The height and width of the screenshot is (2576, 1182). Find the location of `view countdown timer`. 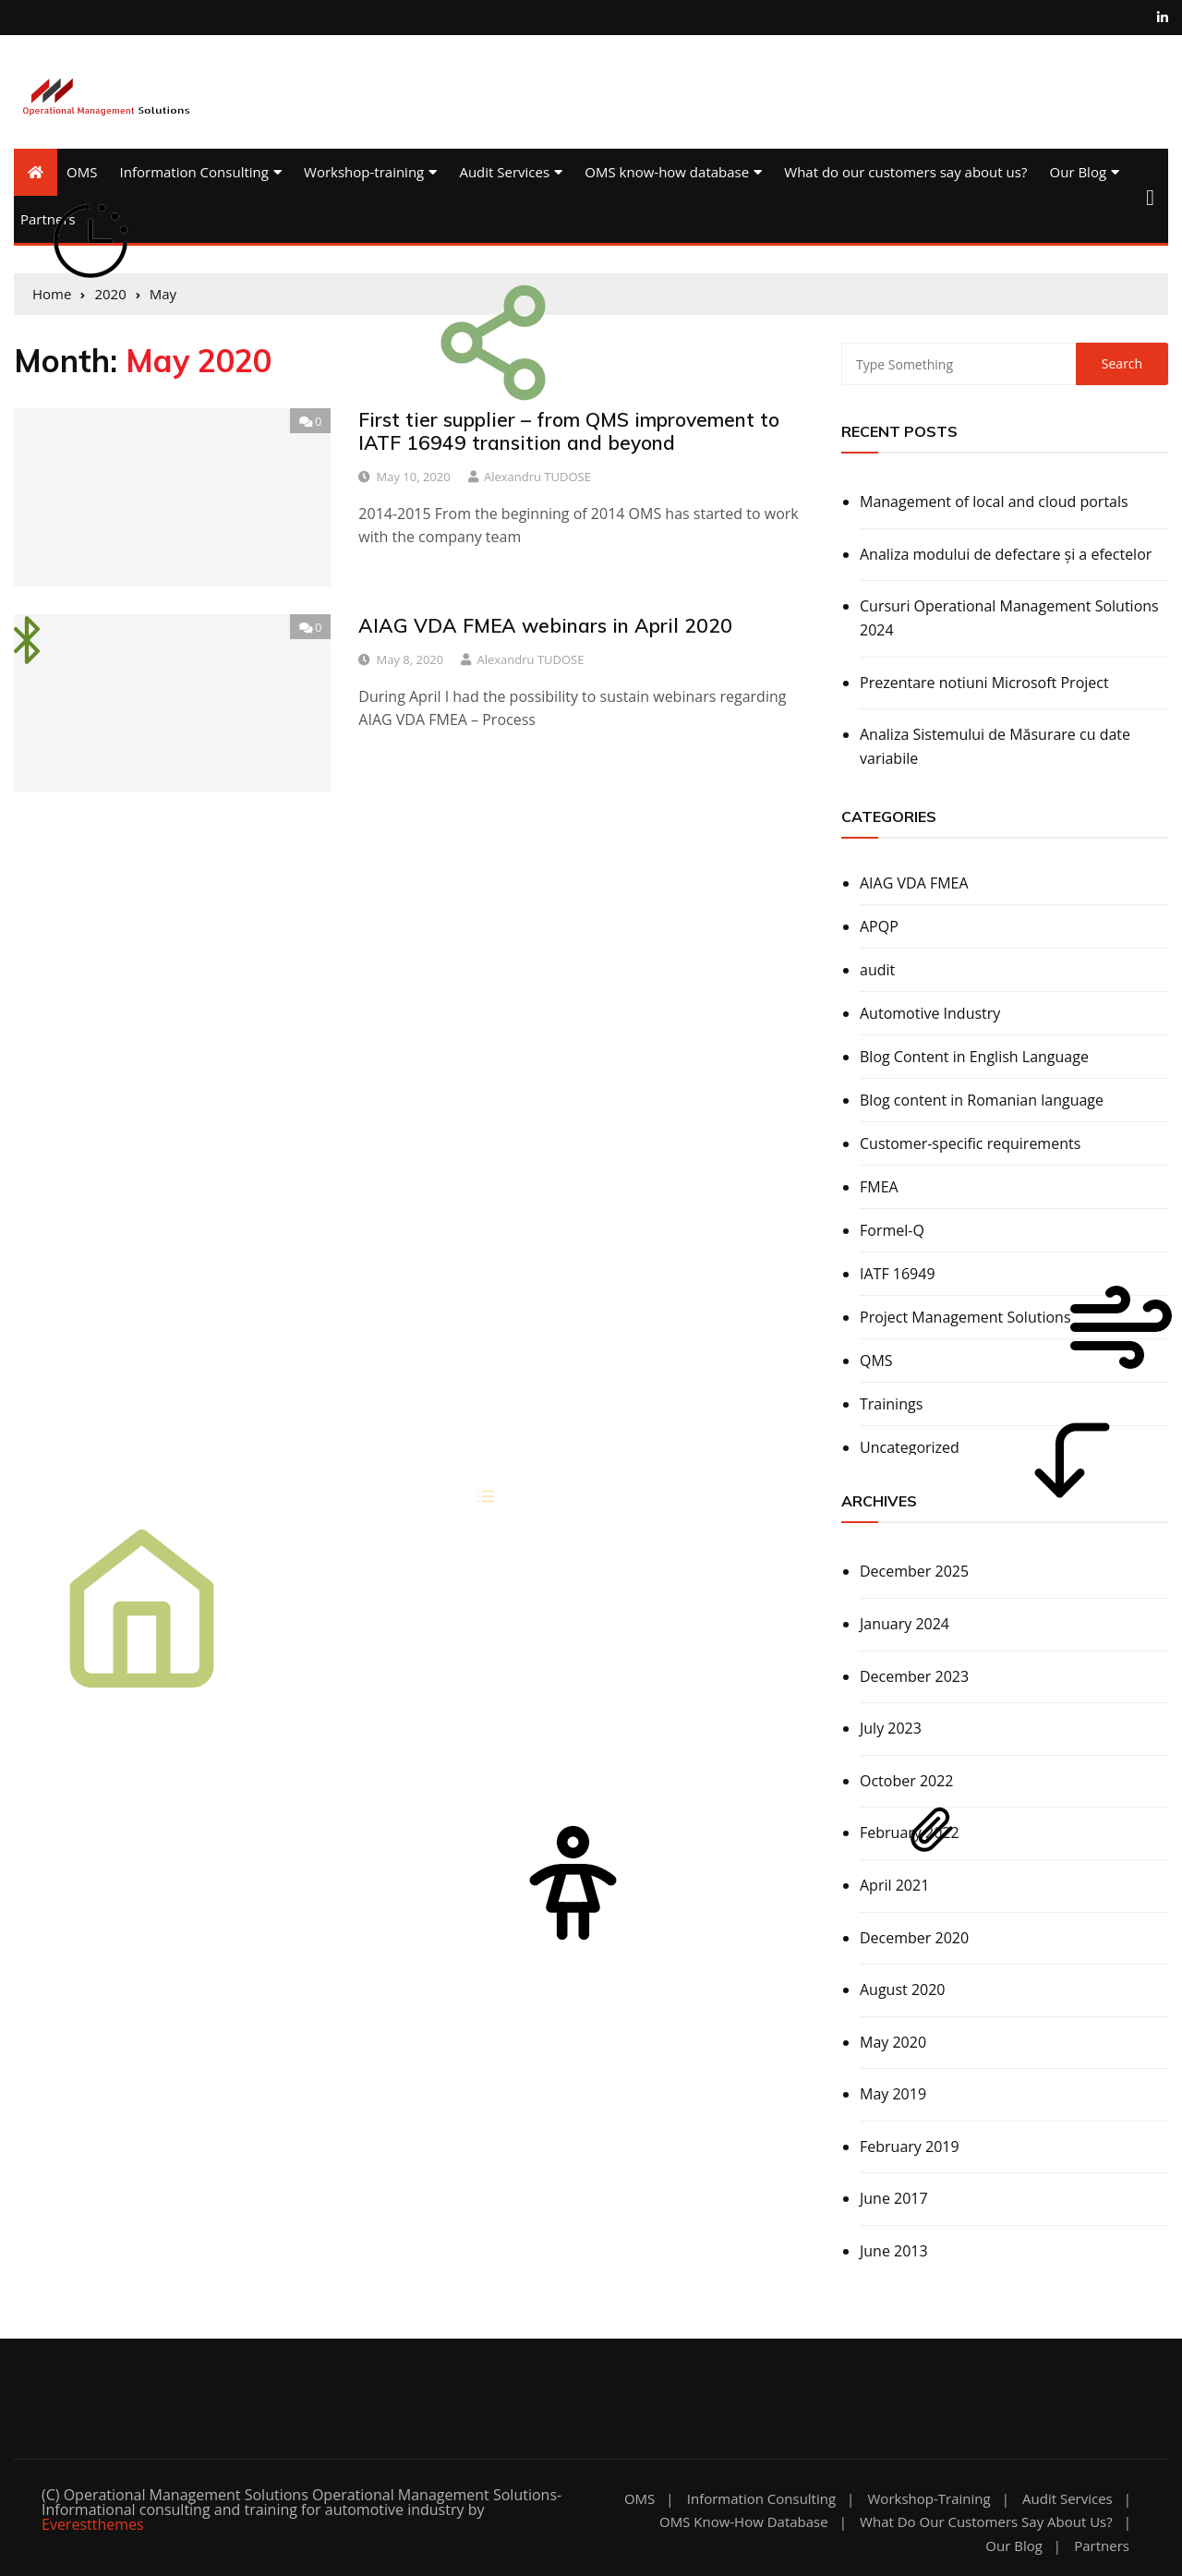

view countdown timer is located at coordinates (90, 241).